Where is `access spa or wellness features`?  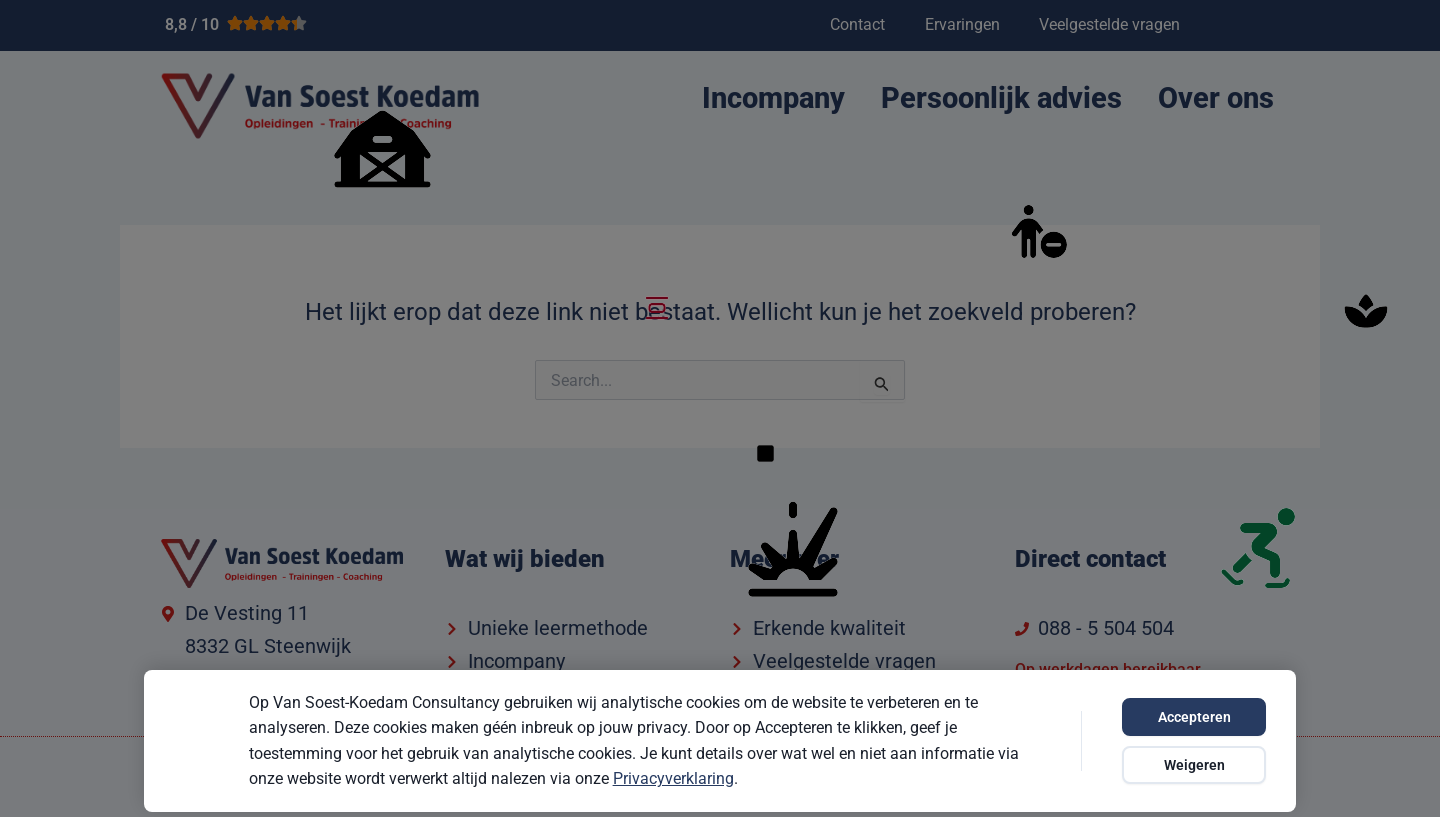
access spa or wellness features is located at coordinates (1366, 311).